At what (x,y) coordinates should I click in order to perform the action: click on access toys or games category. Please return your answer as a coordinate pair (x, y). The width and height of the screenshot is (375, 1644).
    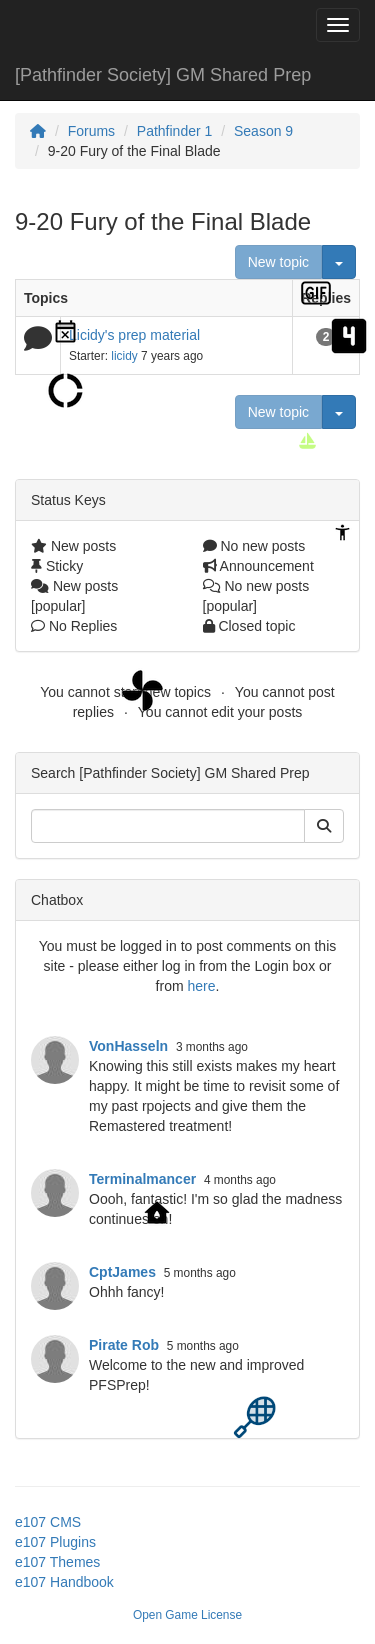
    Looking at the image, I should click on (142, 690).